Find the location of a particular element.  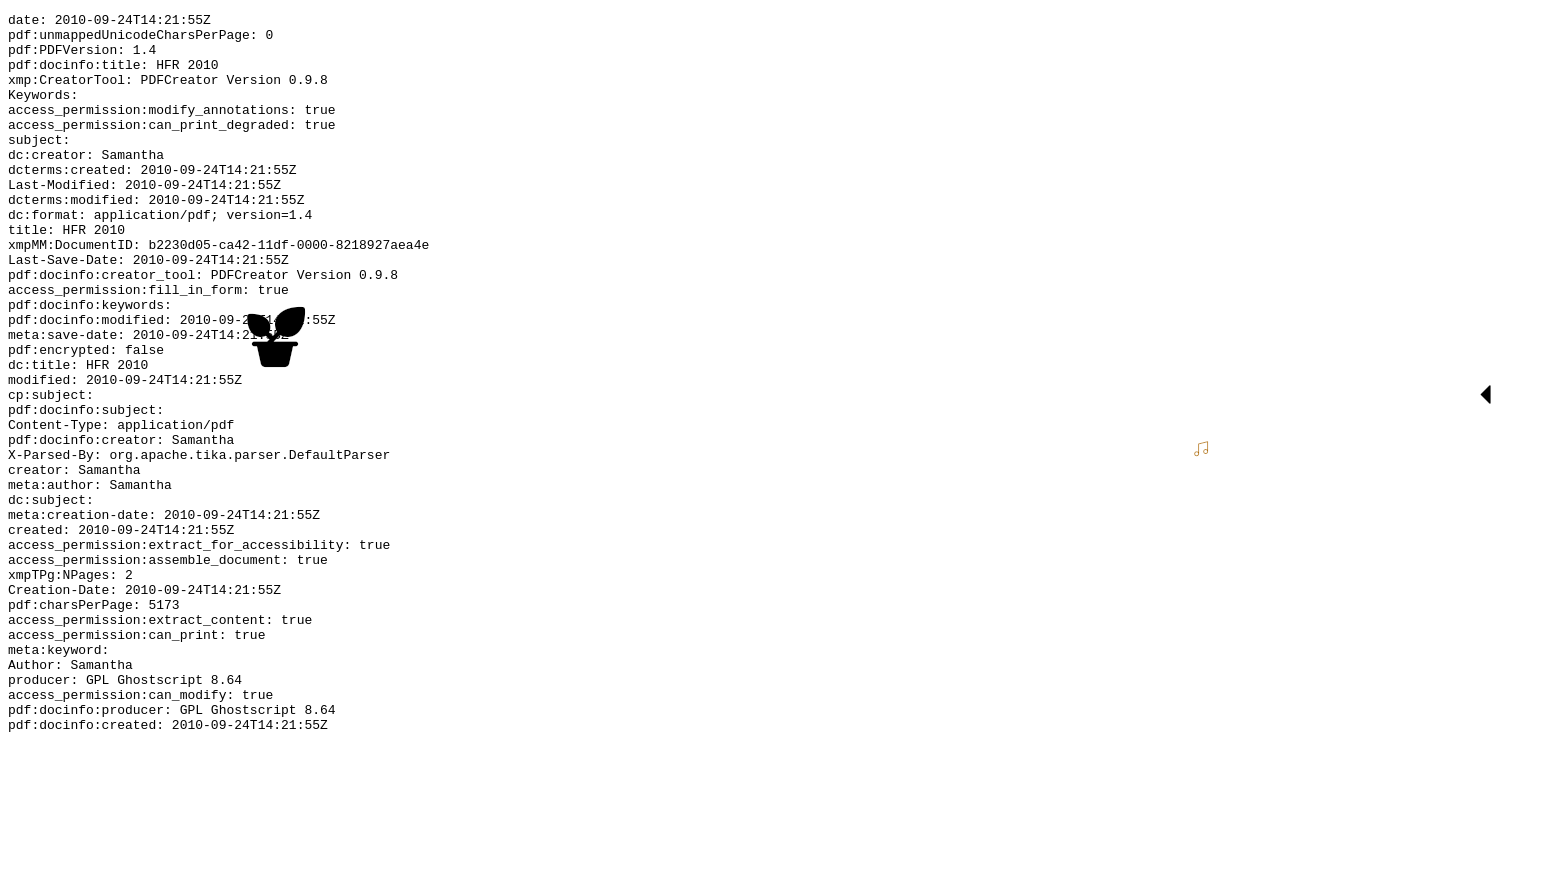

access music or audio player is located at coordinates (1202, 449).